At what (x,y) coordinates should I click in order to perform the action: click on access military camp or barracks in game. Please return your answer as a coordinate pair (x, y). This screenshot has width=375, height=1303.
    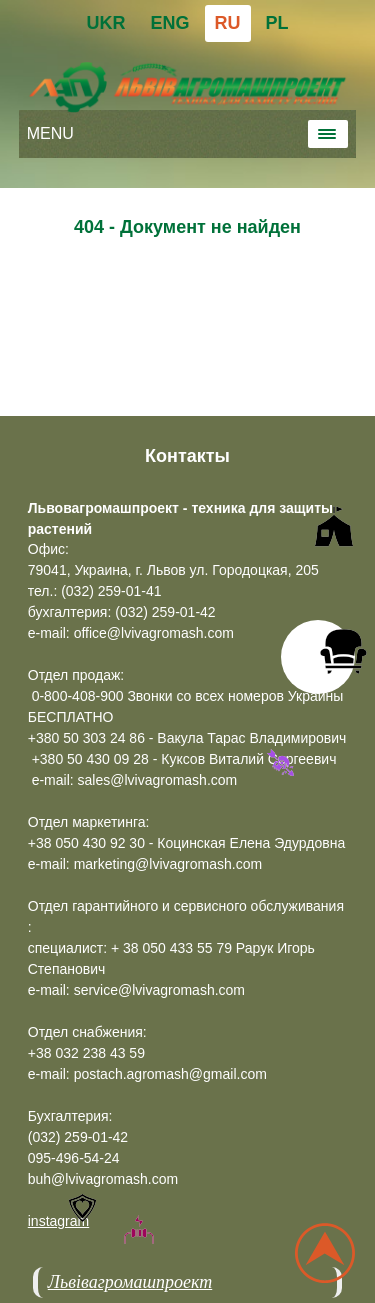
    Looking at the image, I should click on (334, 526).